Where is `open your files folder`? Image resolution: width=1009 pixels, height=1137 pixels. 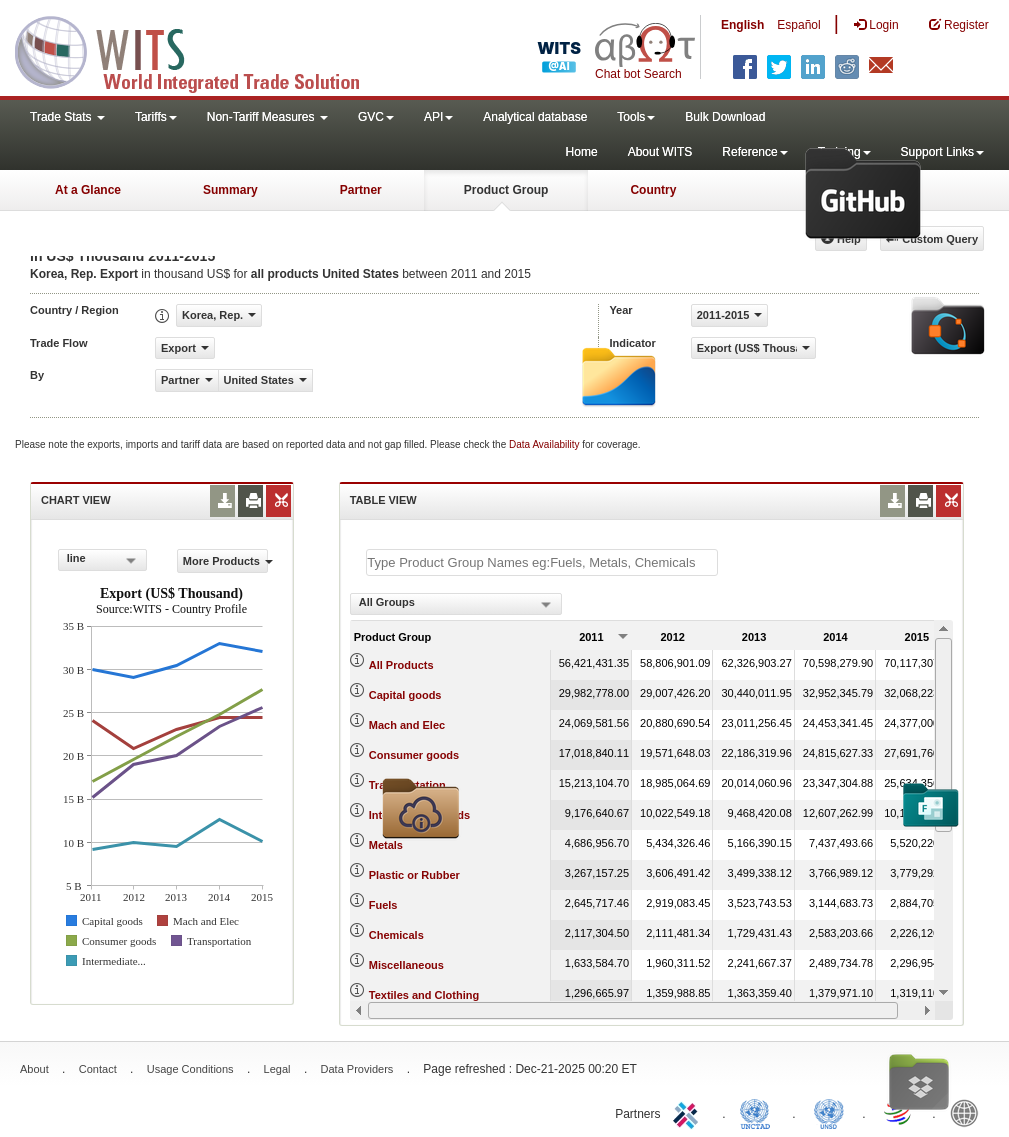 open your files folder is located at coordinates (618, 378).